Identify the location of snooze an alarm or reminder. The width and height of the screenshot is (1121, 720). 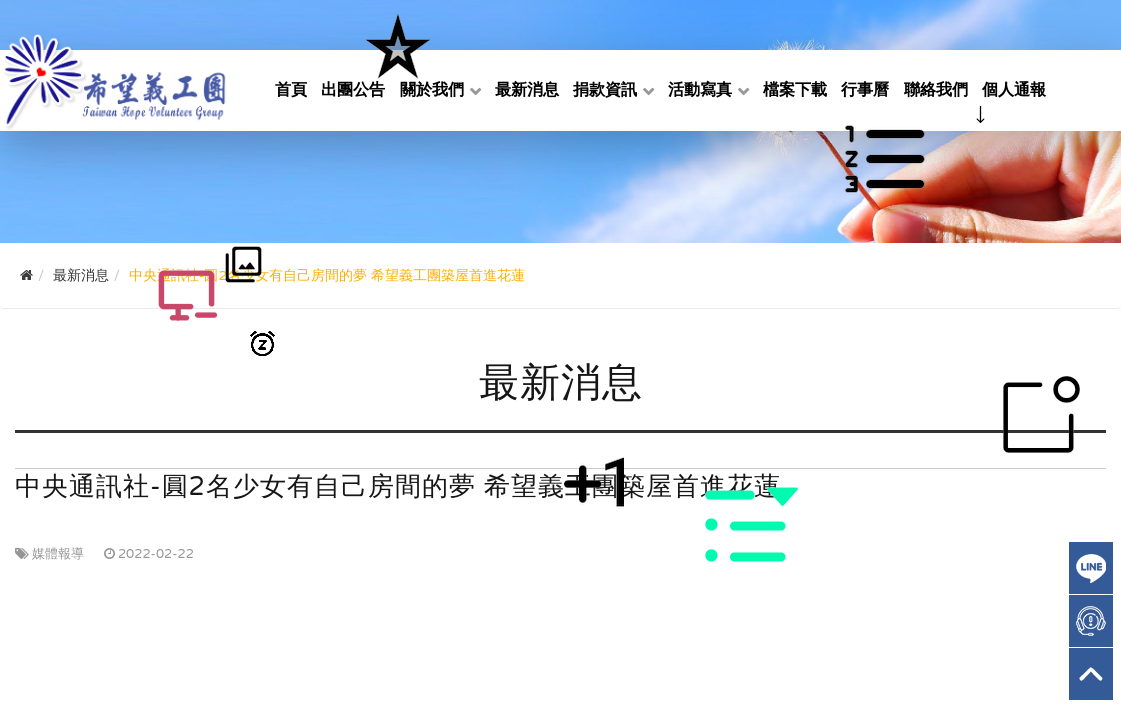
(262, 343).